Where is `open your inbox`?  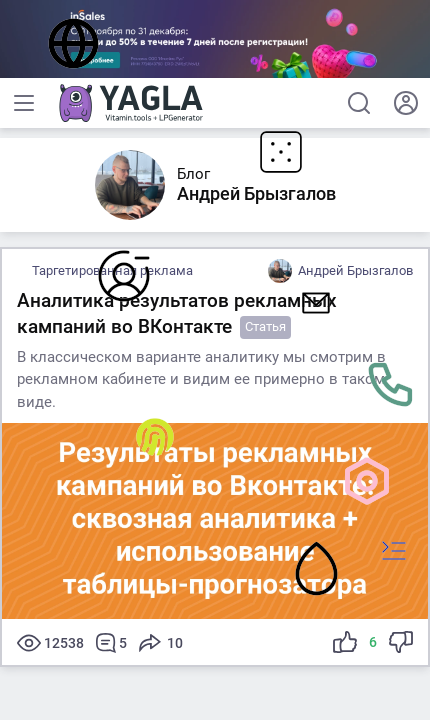
open your inbox is located at coordinates (316, 303).